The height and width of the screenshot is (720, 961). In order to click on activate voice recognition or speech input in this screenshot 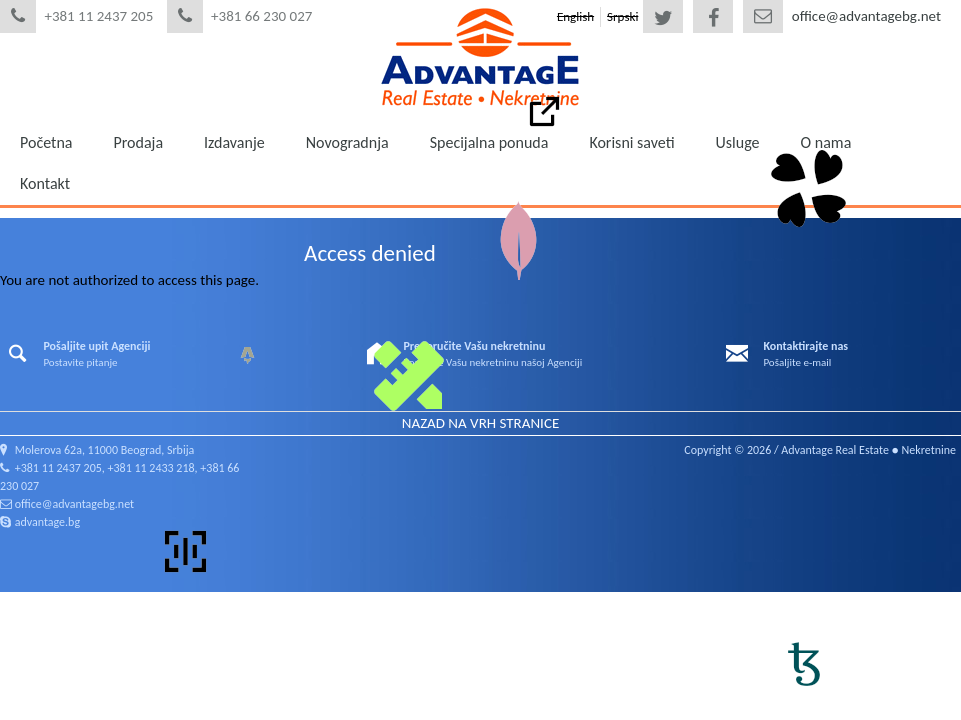, I will do `click(185, 551)`.